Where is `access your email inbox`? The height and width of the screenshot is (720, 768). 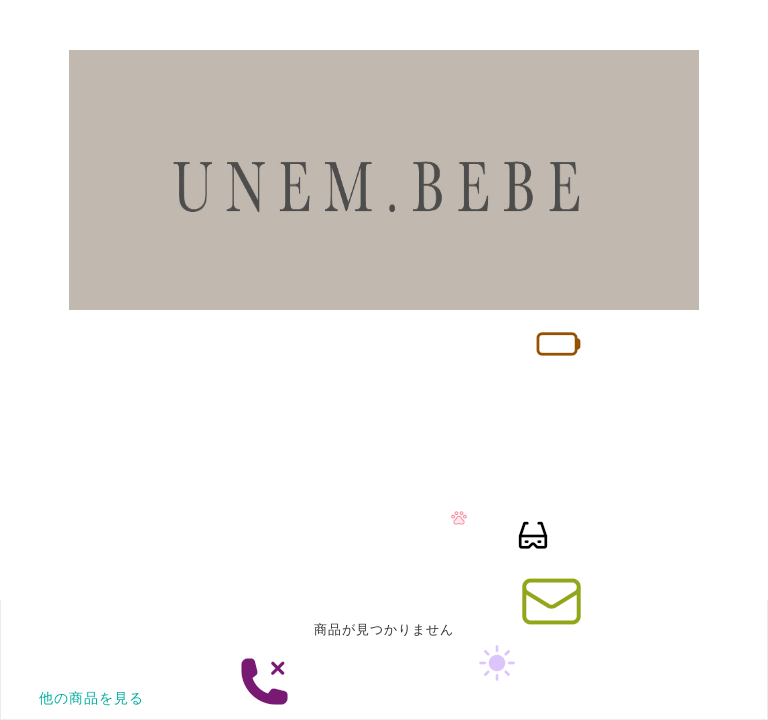 access your email inbox is located at coordinates (551, 601).